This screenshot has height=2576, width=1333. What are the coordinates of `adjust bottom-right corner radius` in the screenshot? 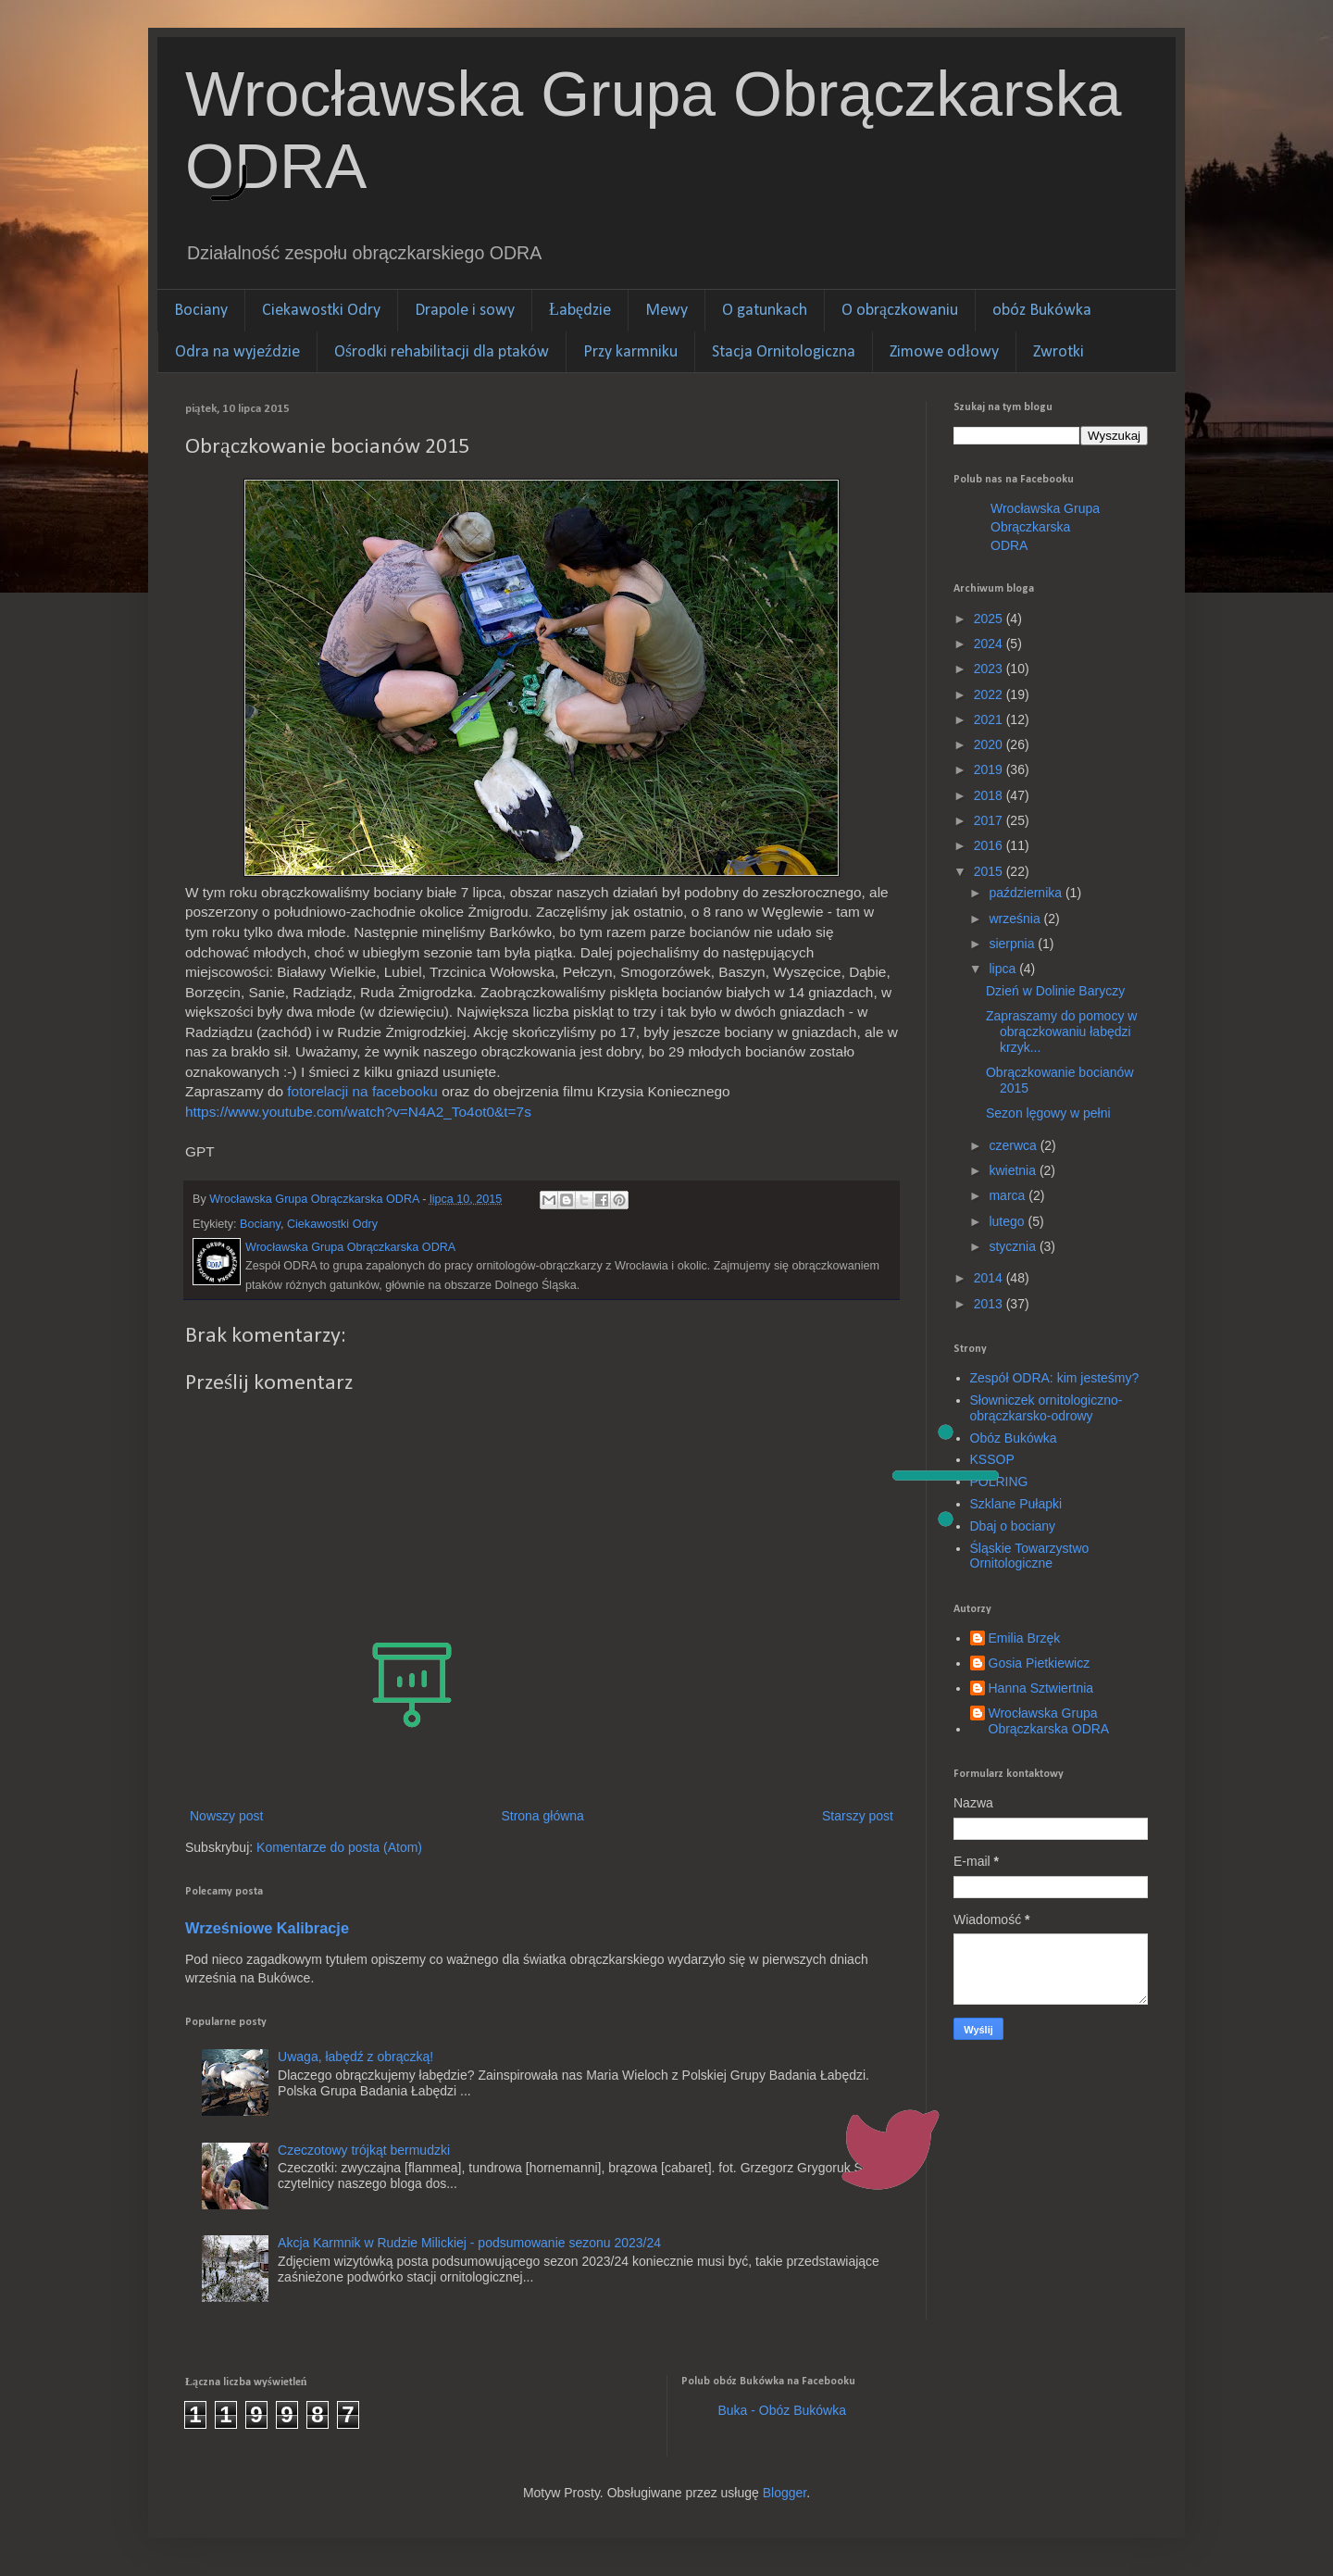 It's located at (229, 182).